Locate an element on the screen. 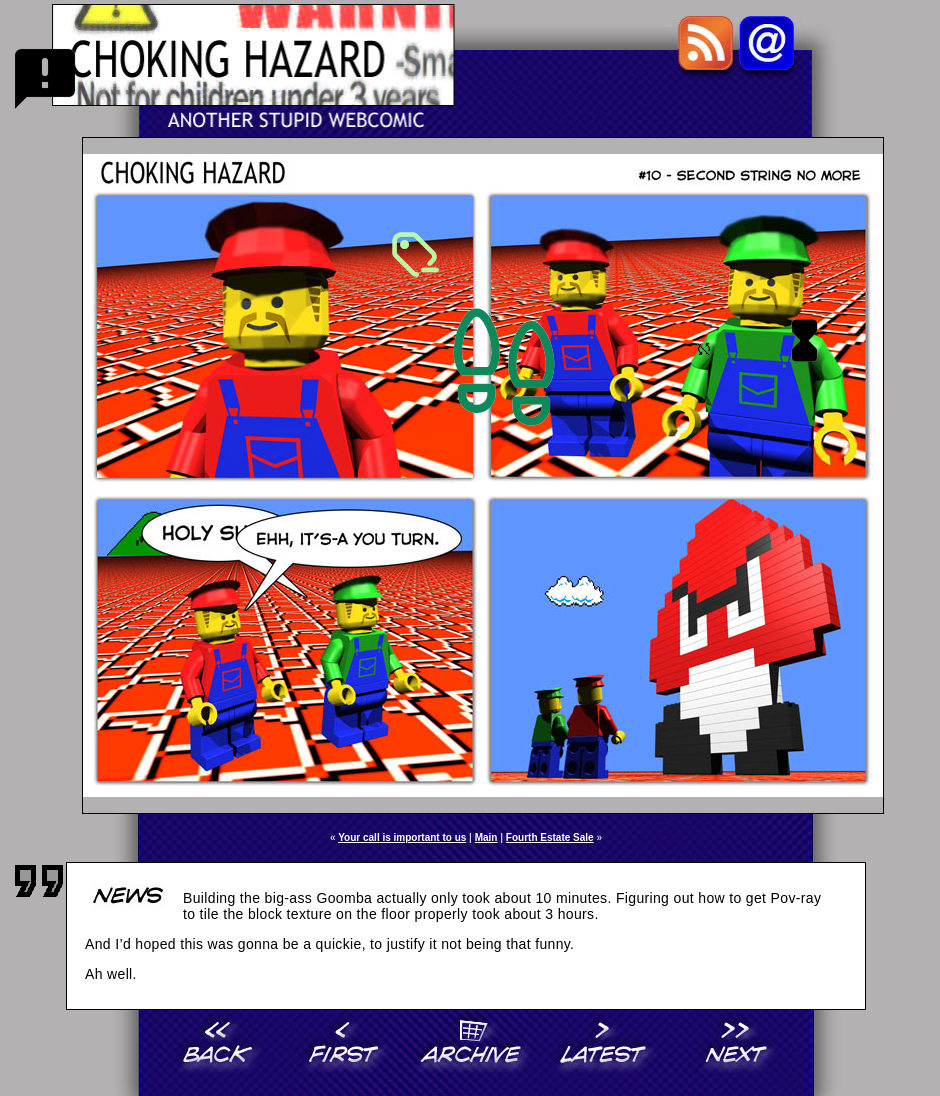  indicates a process is loading or in progress is located at coordinates (804, 340).